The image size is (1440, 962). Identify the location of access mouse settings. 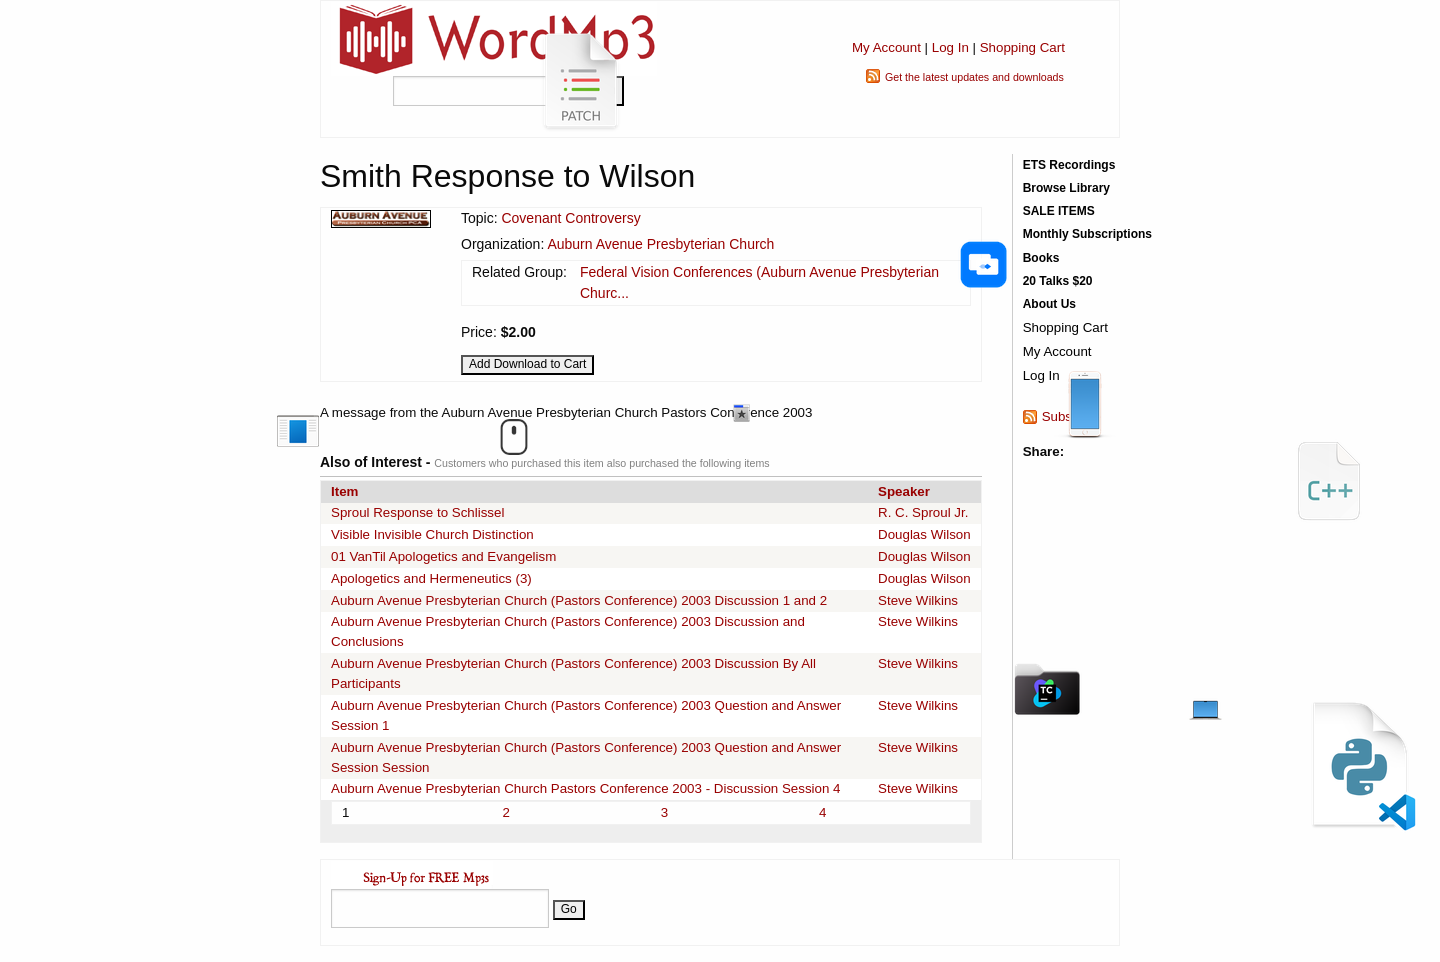
(514, 437).